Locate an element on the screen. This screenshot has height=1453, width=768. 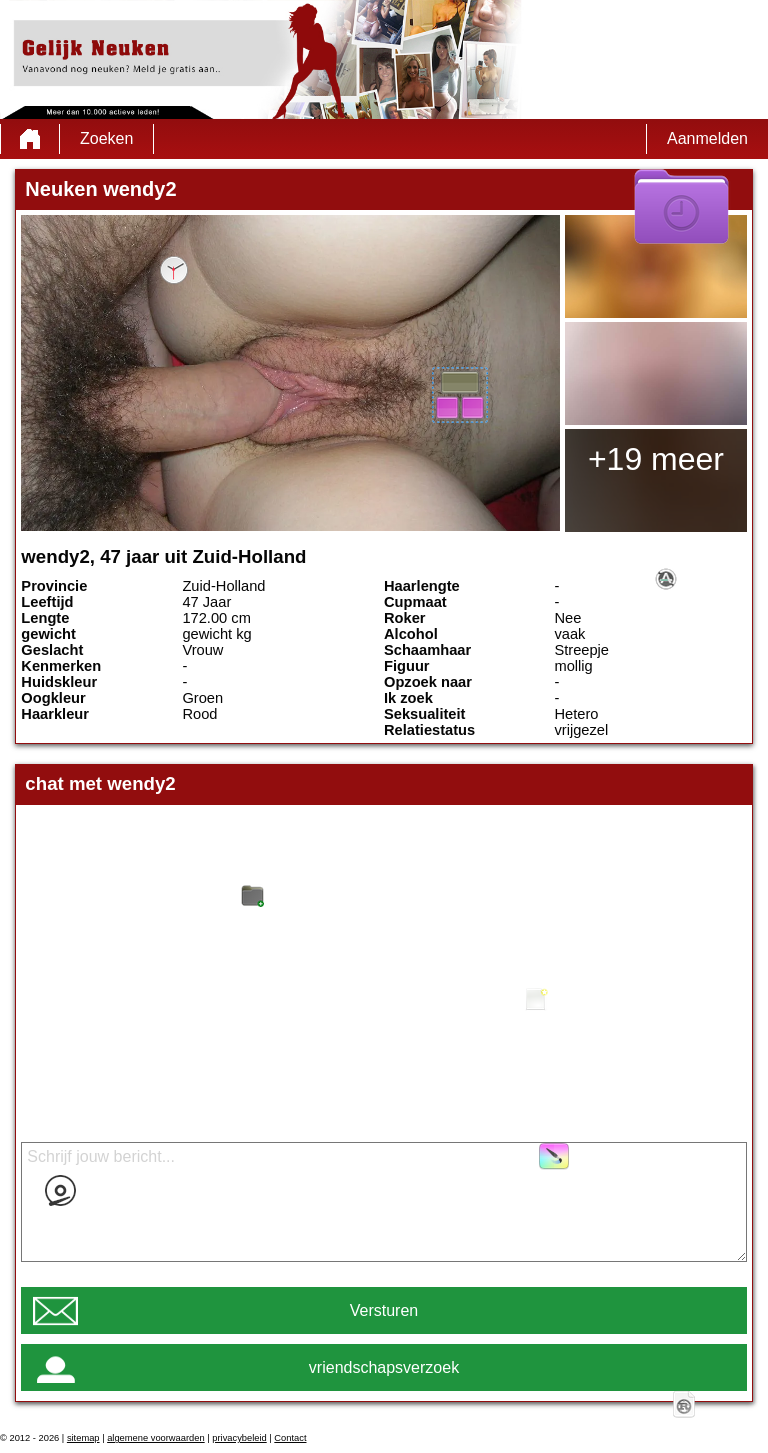
open date and time settings is located at coordinates (174, 270).